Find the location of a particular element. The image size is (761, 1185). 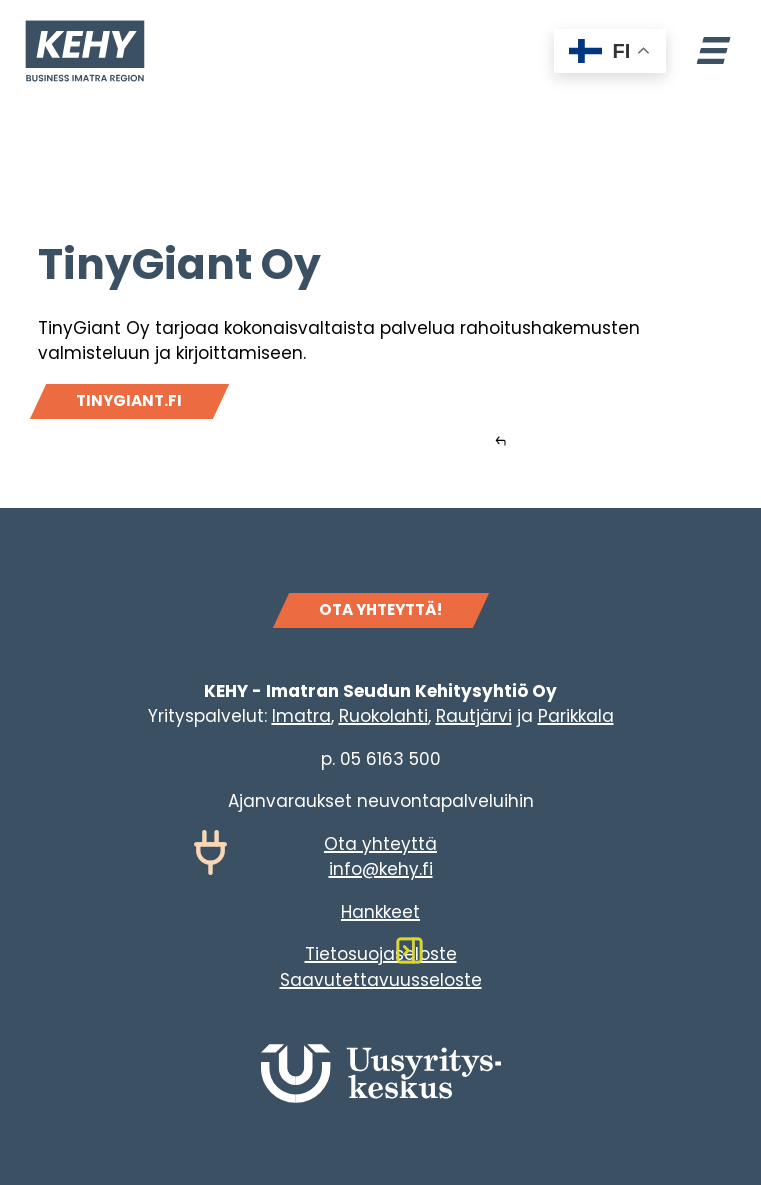

connect to power or charging is located at coordinates (210, 852).